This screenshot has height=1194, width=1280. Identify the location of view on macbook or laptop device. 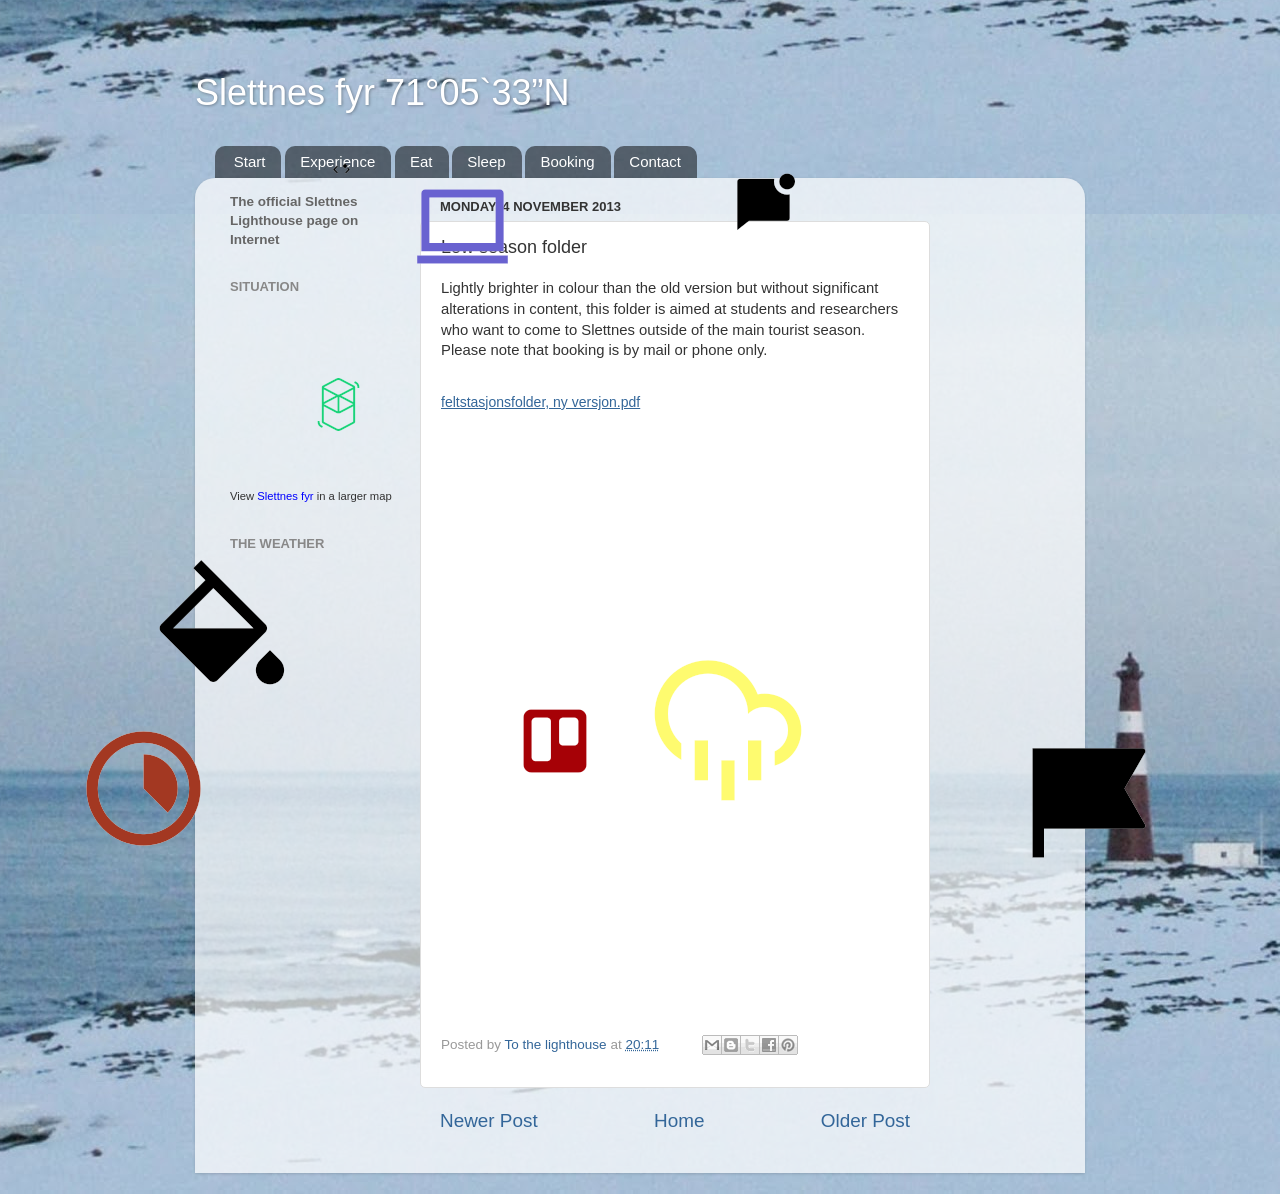
(462, 226).